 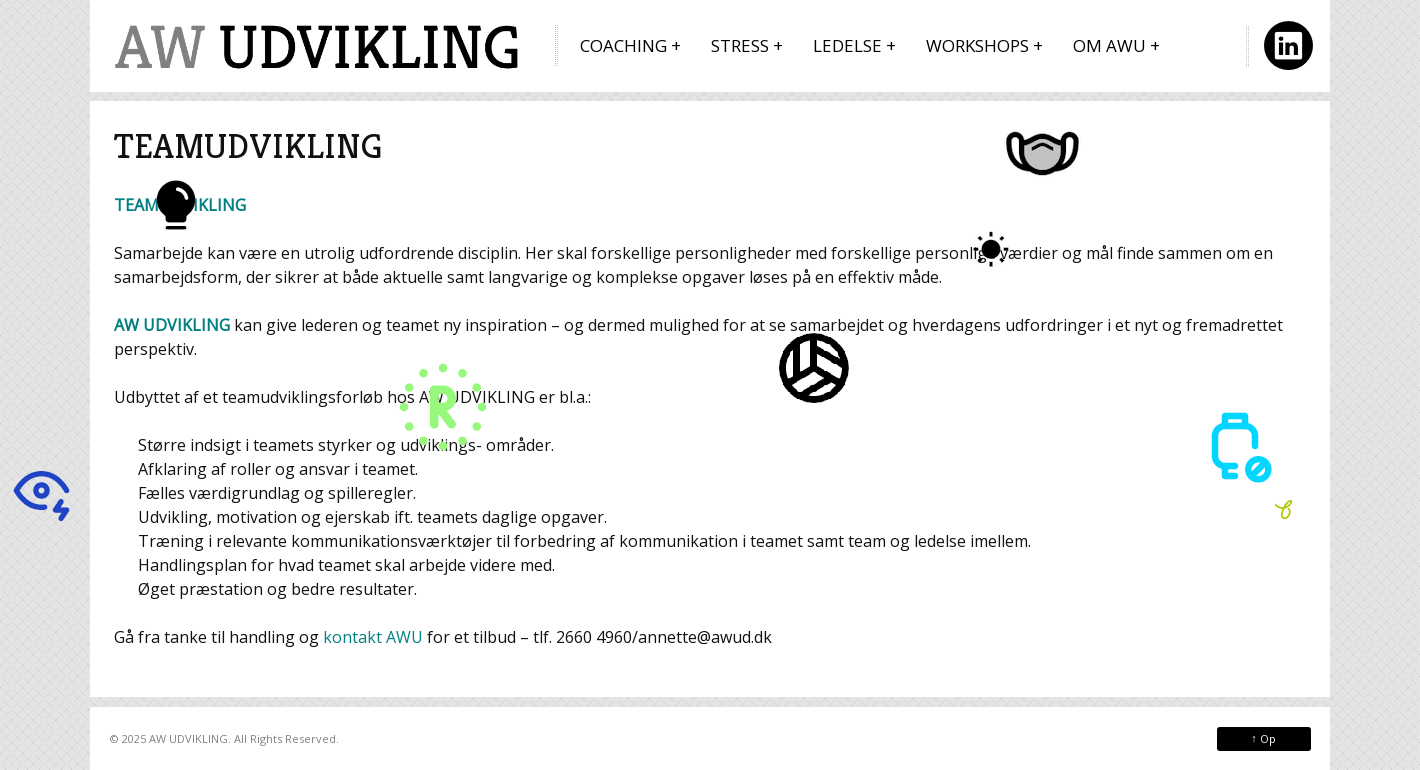 What do you see at coordinates (814, 368) in the screenshot?
I see `access volleyball or sports content` at bounding box center [814, 368].